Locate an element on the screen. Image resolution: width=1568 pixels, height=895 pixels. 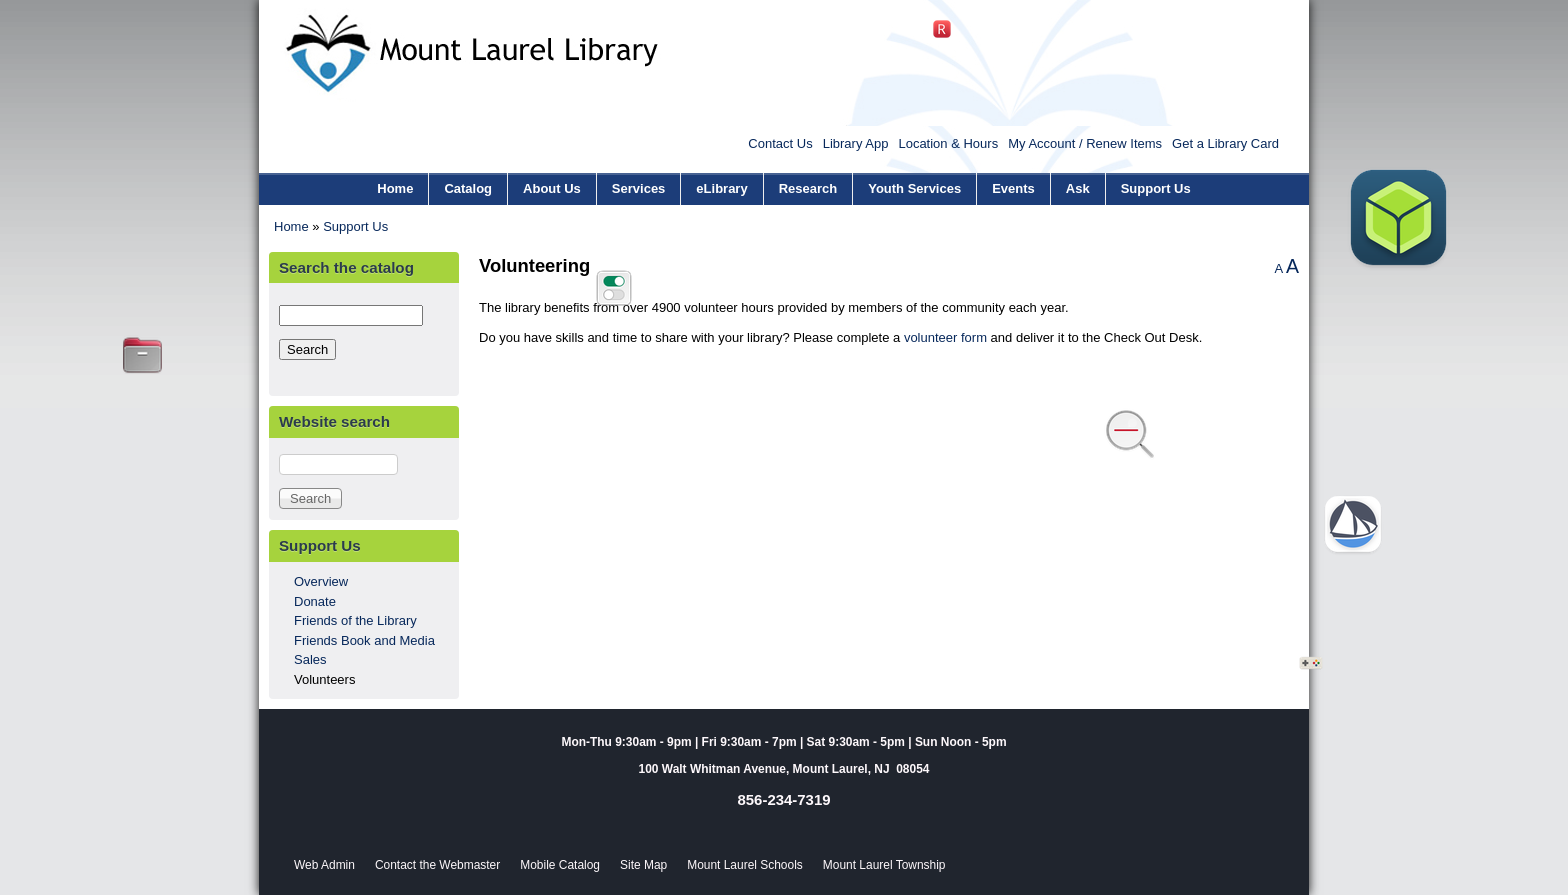
open the file manager is located at coordinates (142, 354).